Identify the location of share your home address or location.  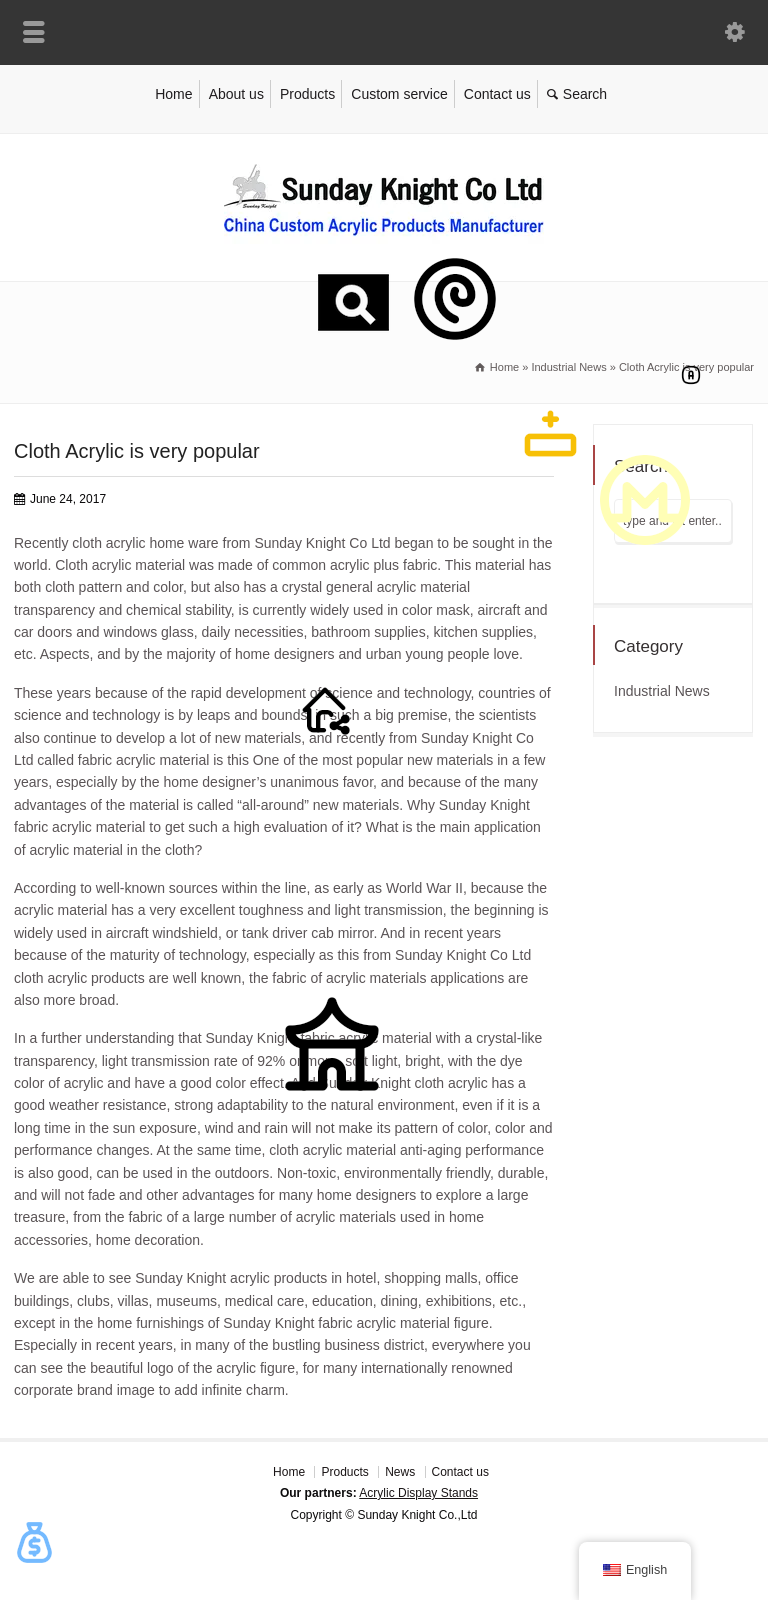
(325, 710).